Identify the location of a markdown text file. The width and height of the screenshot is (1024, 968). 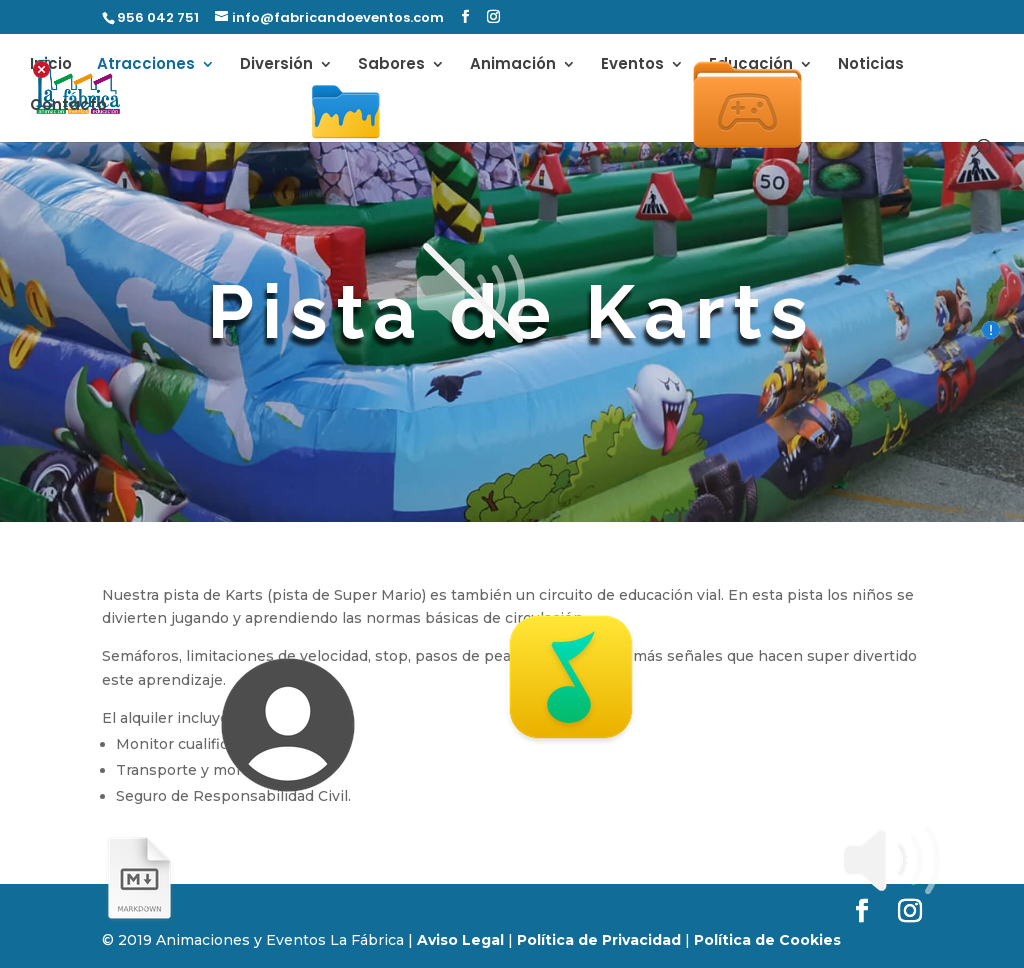
(139, 879).